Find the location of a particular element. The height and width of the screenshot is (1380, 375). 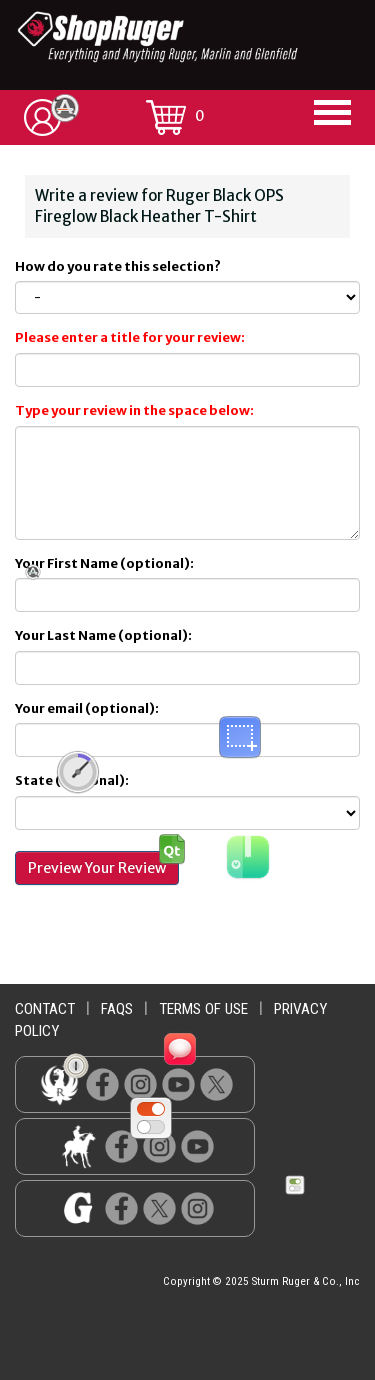

open sysprof system profiler is located at coordinates (78, 772).